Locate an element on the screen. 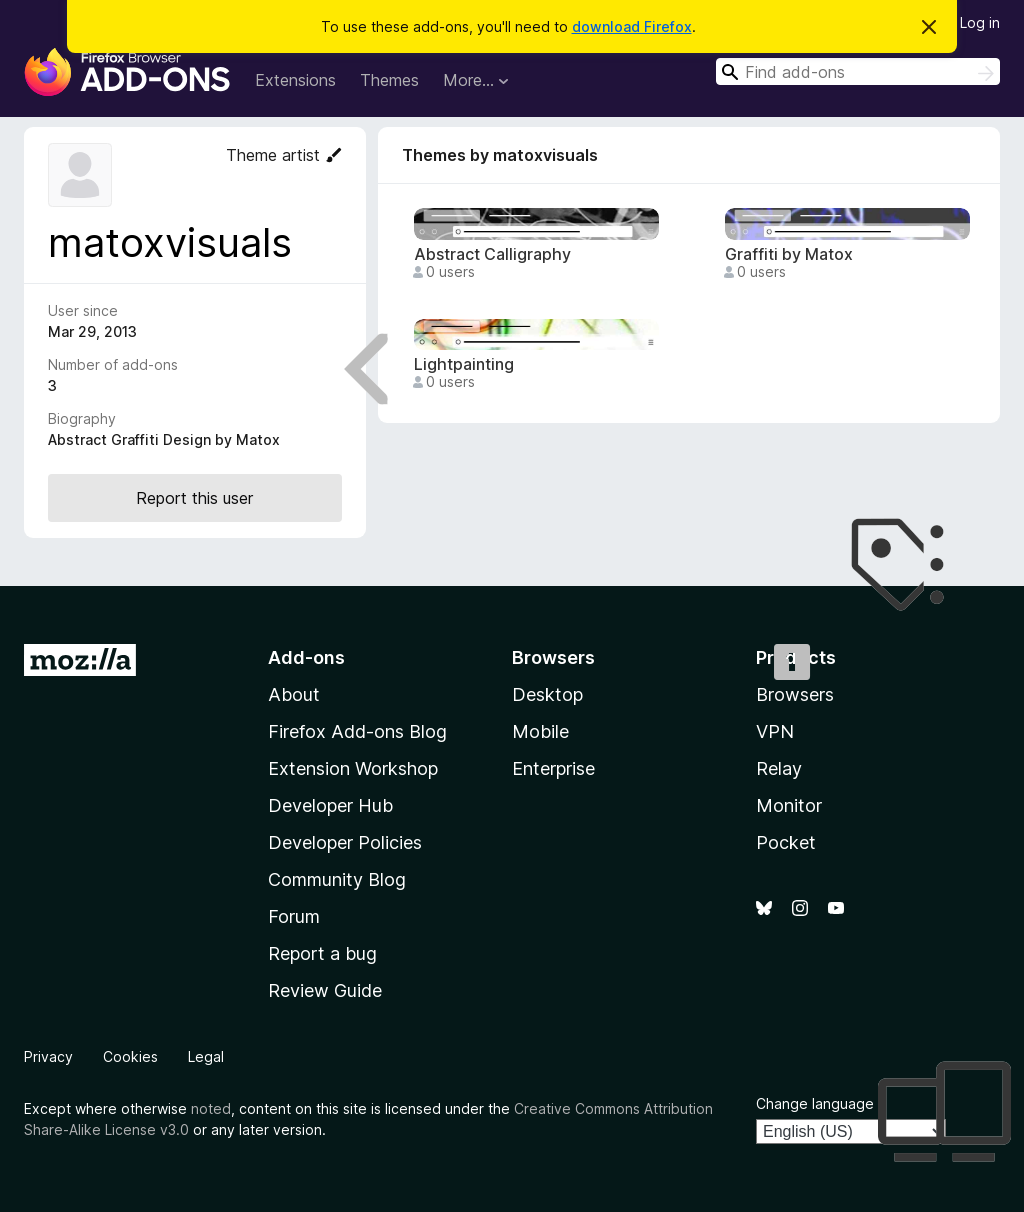 This screenshot has width=1024, height=1212. reset zoom to 100% or original size is located at coordinates (792, 662).